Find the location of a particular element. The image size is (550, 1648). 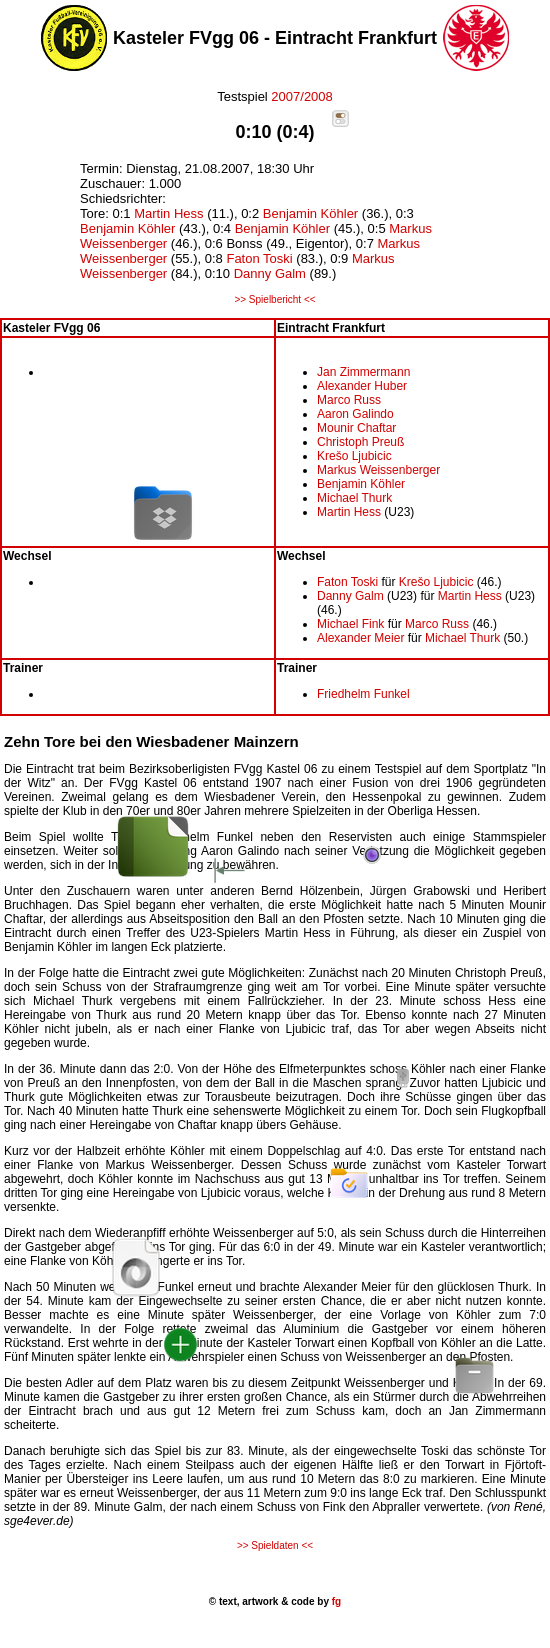

open your dropbox synced folder is located at coordinates (163, 513).